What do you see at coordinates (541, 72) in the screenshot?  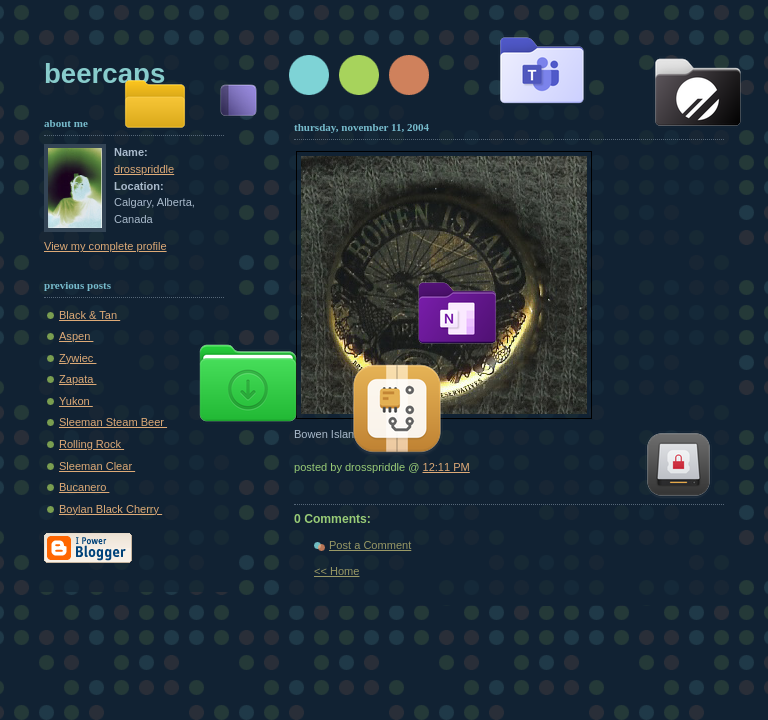 I see `open microsoft teams files folder` at bounding box center [541, 72].